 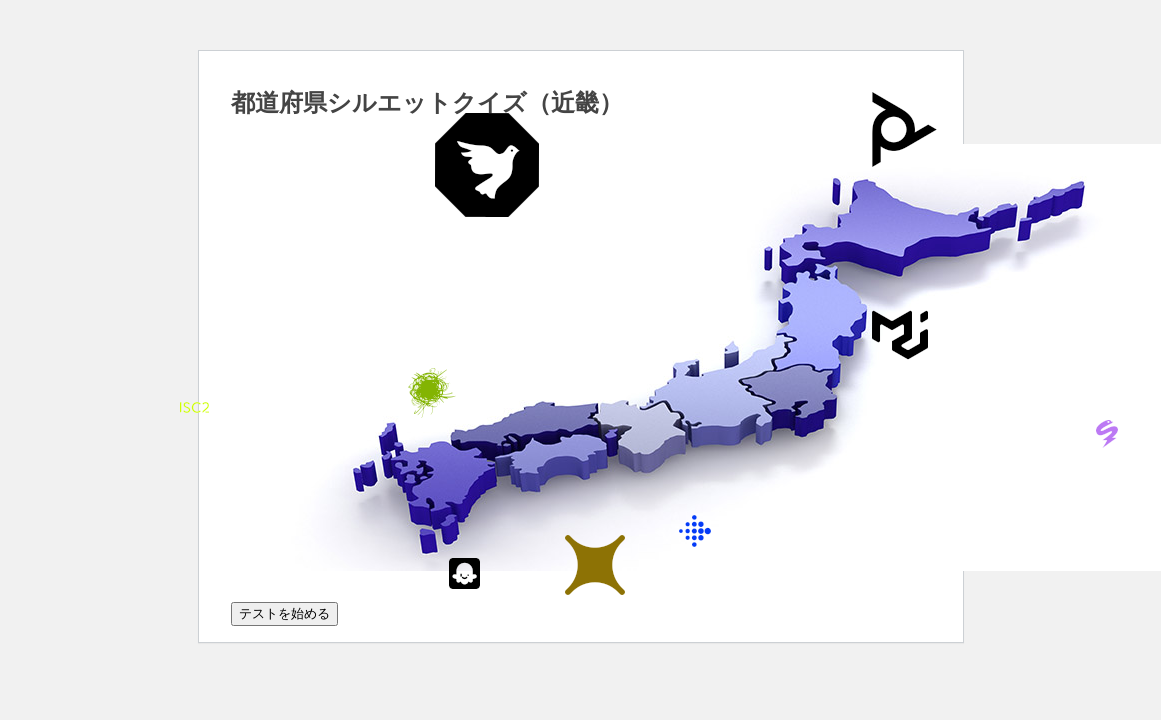 What do you see at coordinates (1107, 434) in the screenshot?
I see `numba python compiler logo` at bounding box center [1107, 434].